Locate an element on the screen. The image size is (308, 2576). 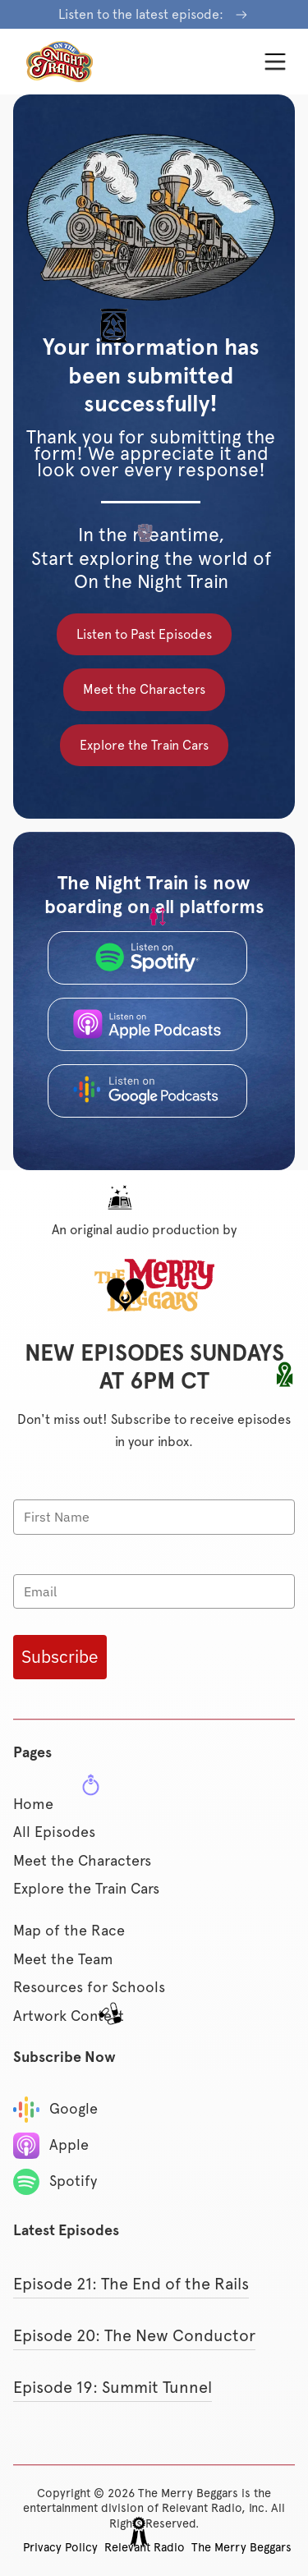
indicates strength or power attribute in a game is located at coordinates (145, 533).